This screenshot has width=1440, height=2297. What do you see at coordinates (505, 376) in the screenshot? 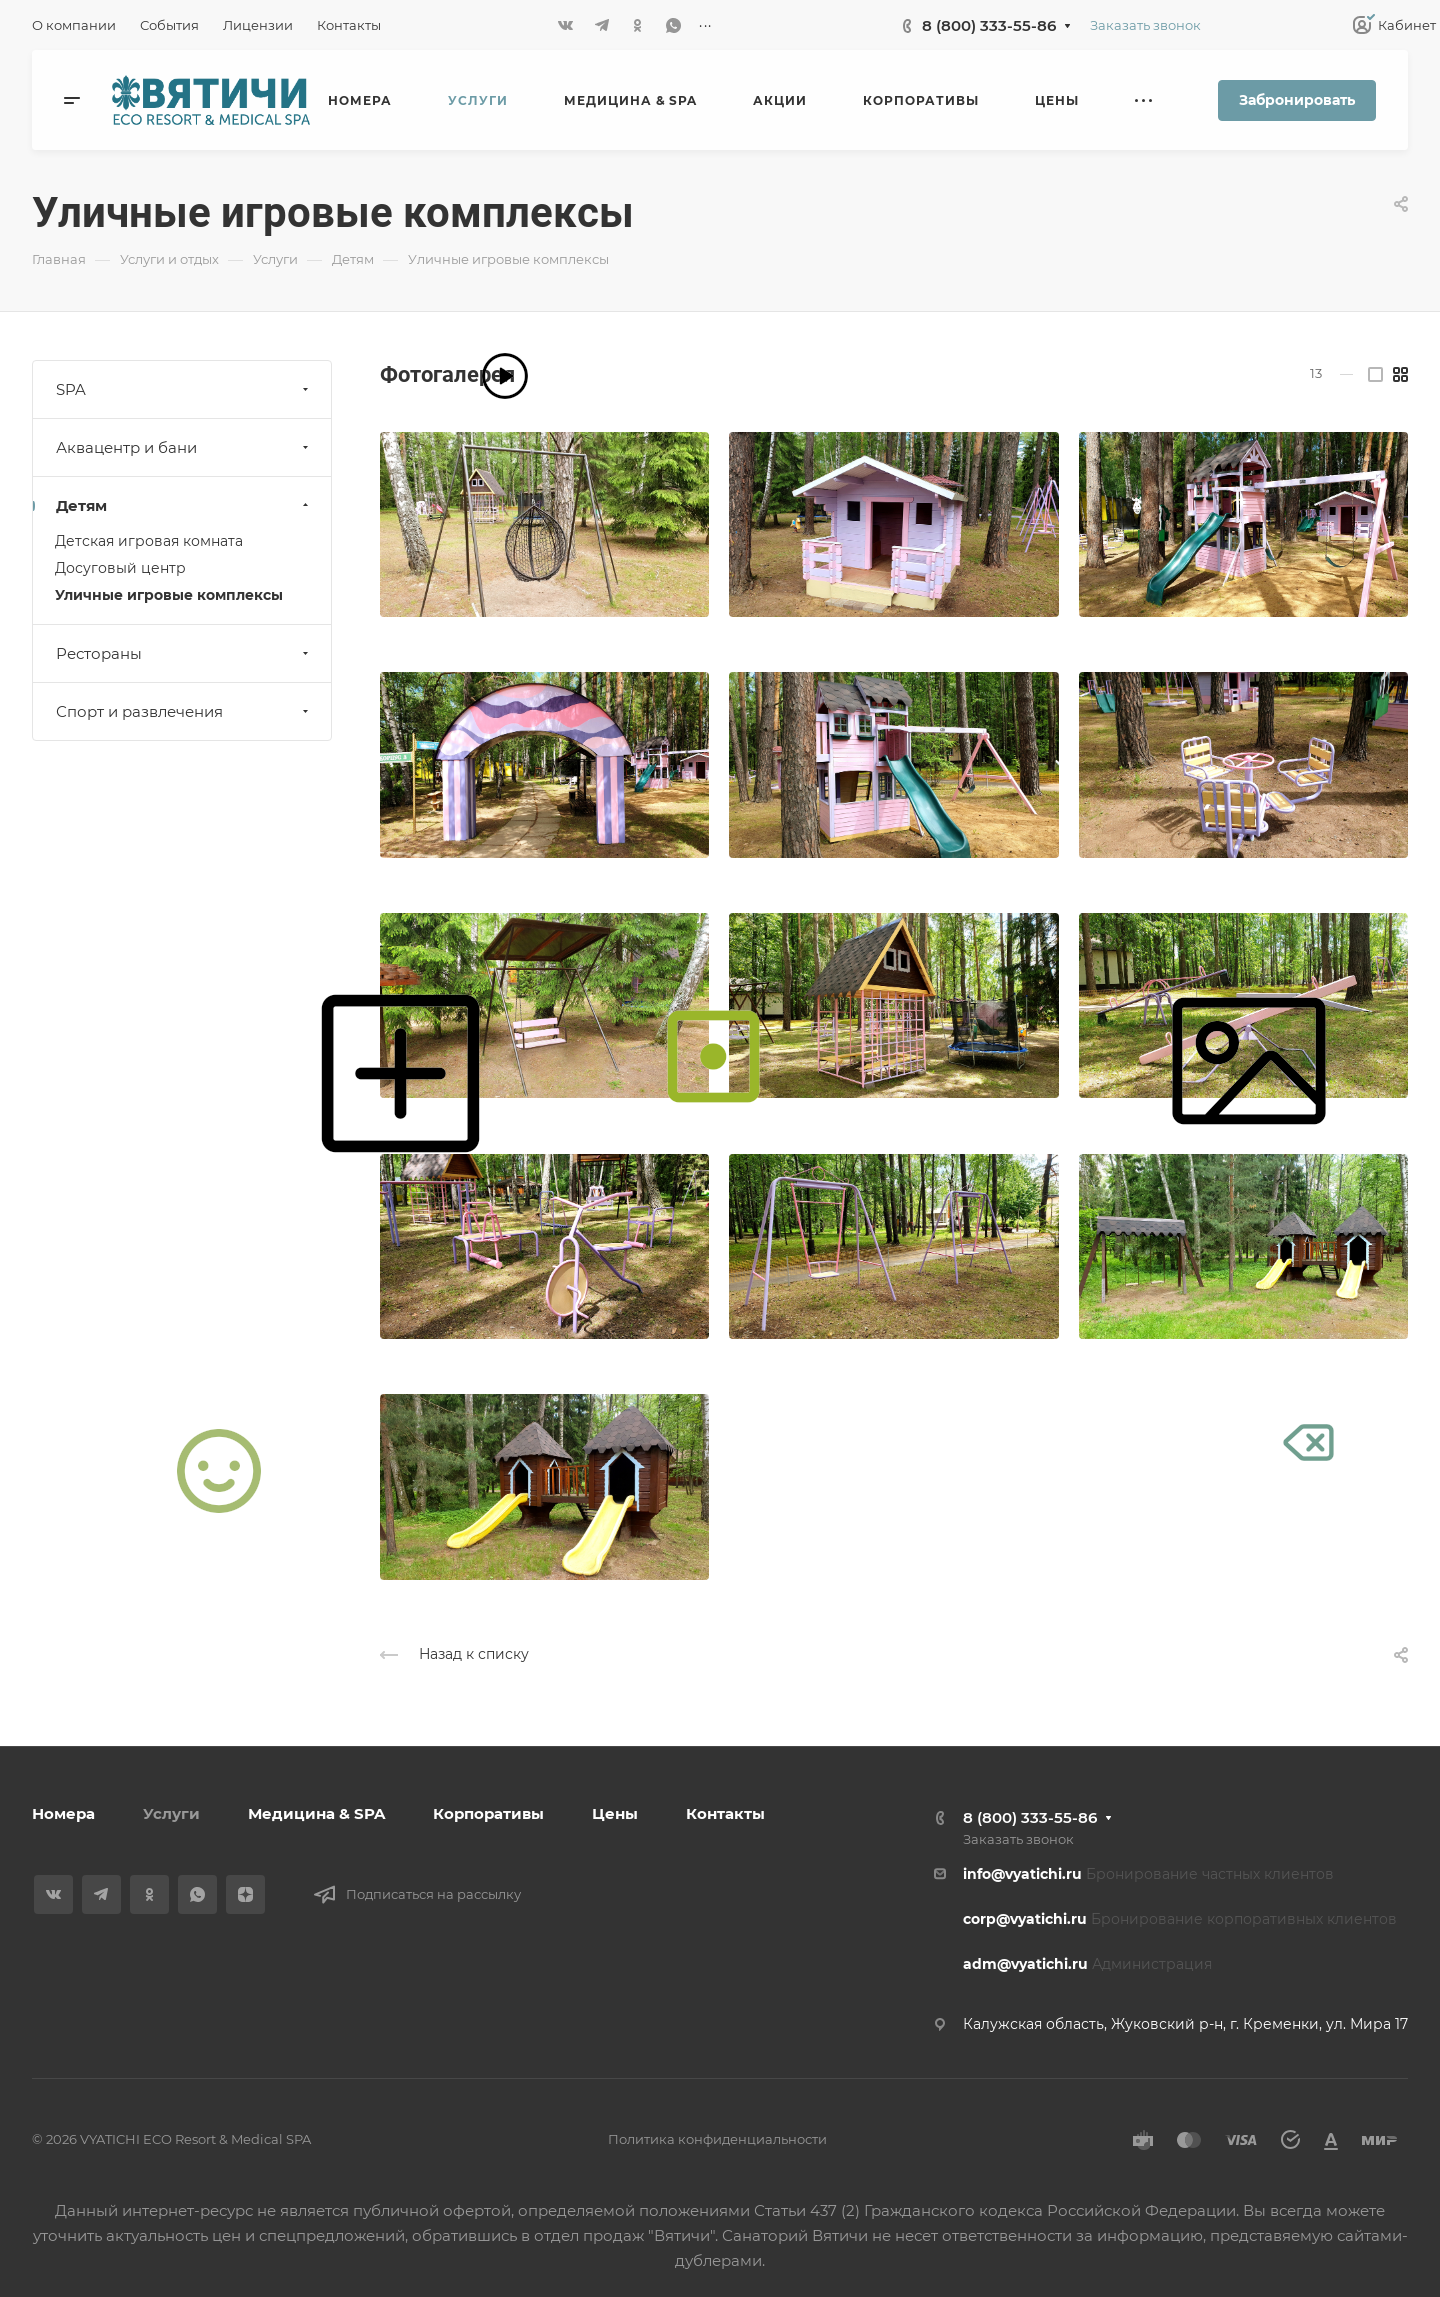
I see `play media or video content` at bounding box center [505, 376].